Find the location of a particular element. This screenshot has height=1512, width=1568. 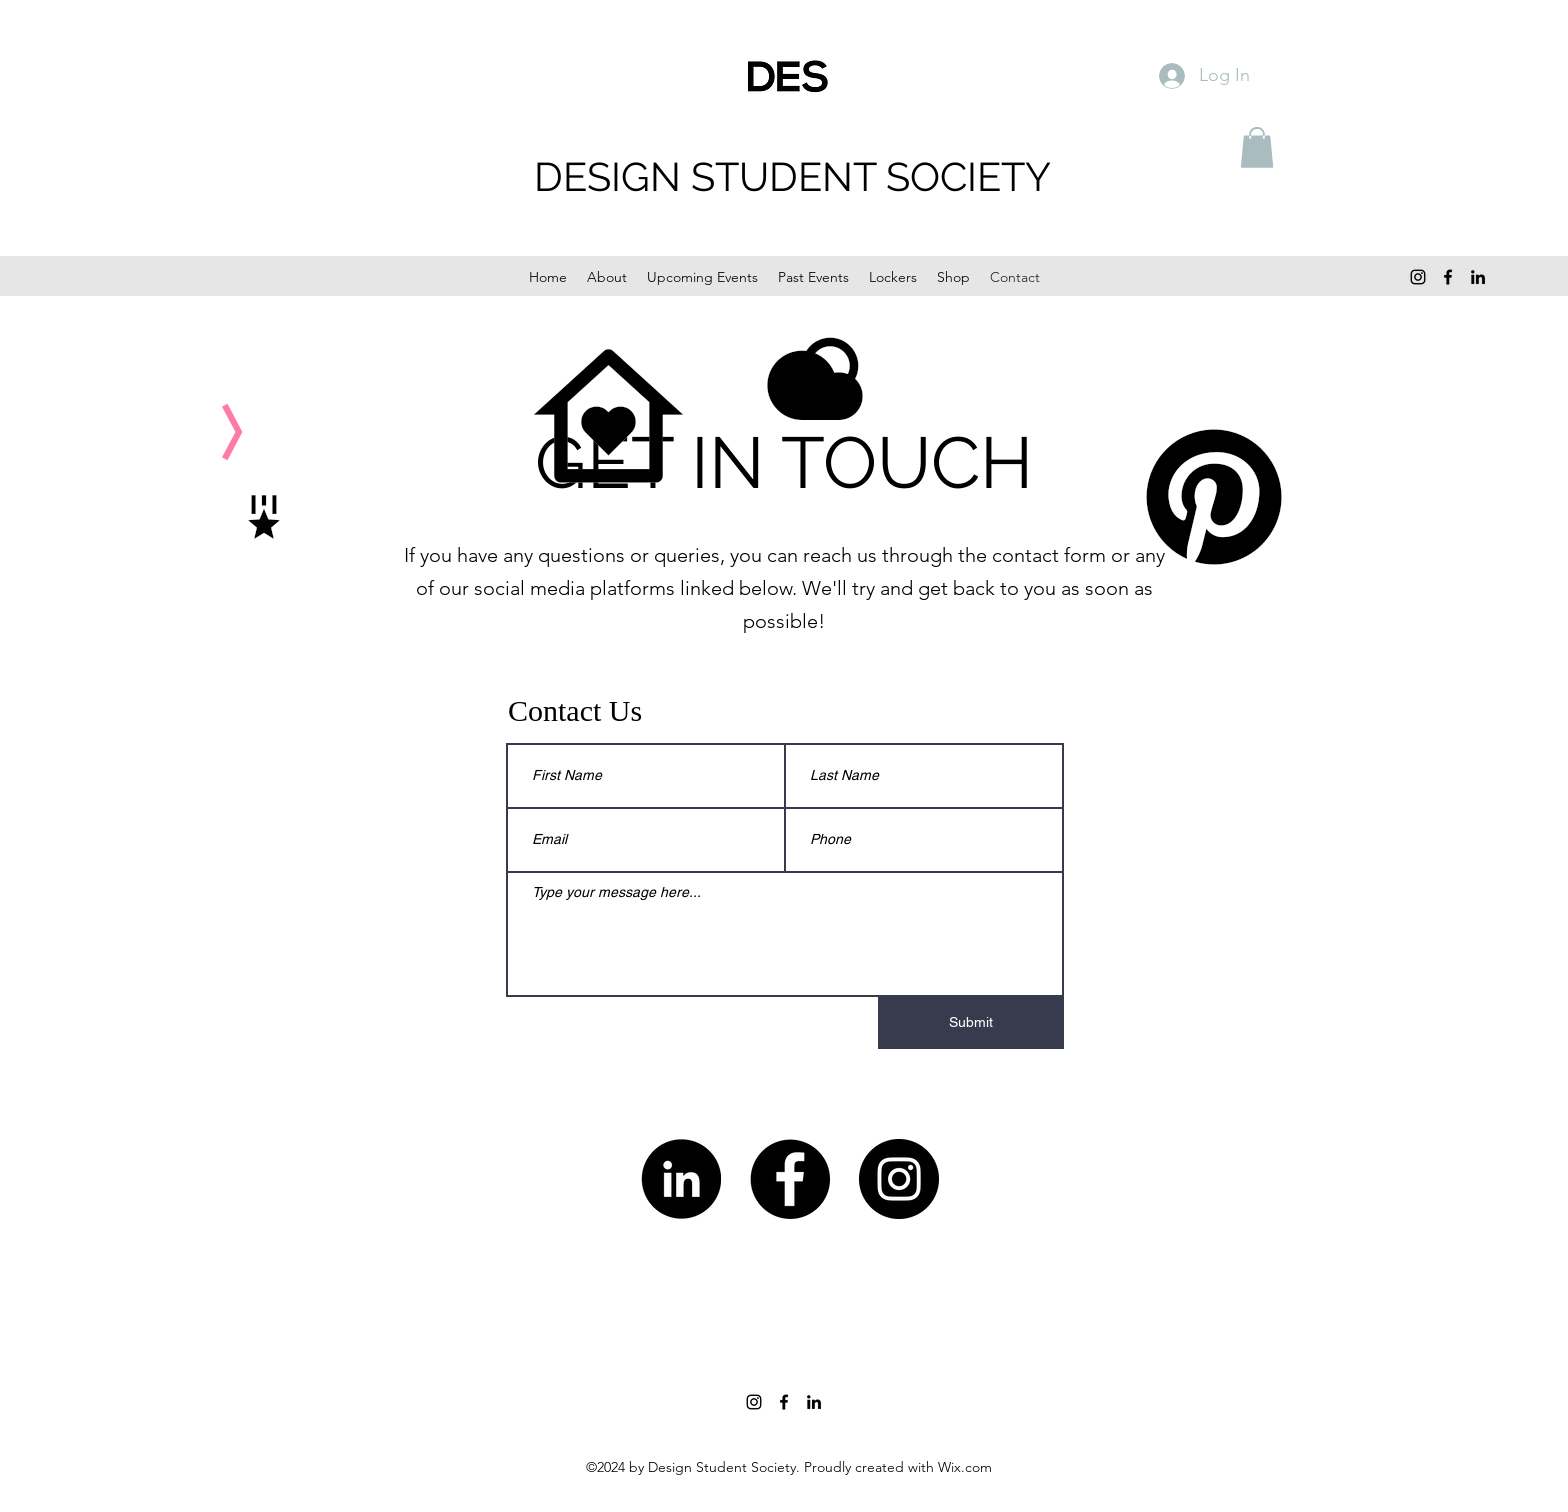

navigate to the next item or page is located at coordinates (231, 432).